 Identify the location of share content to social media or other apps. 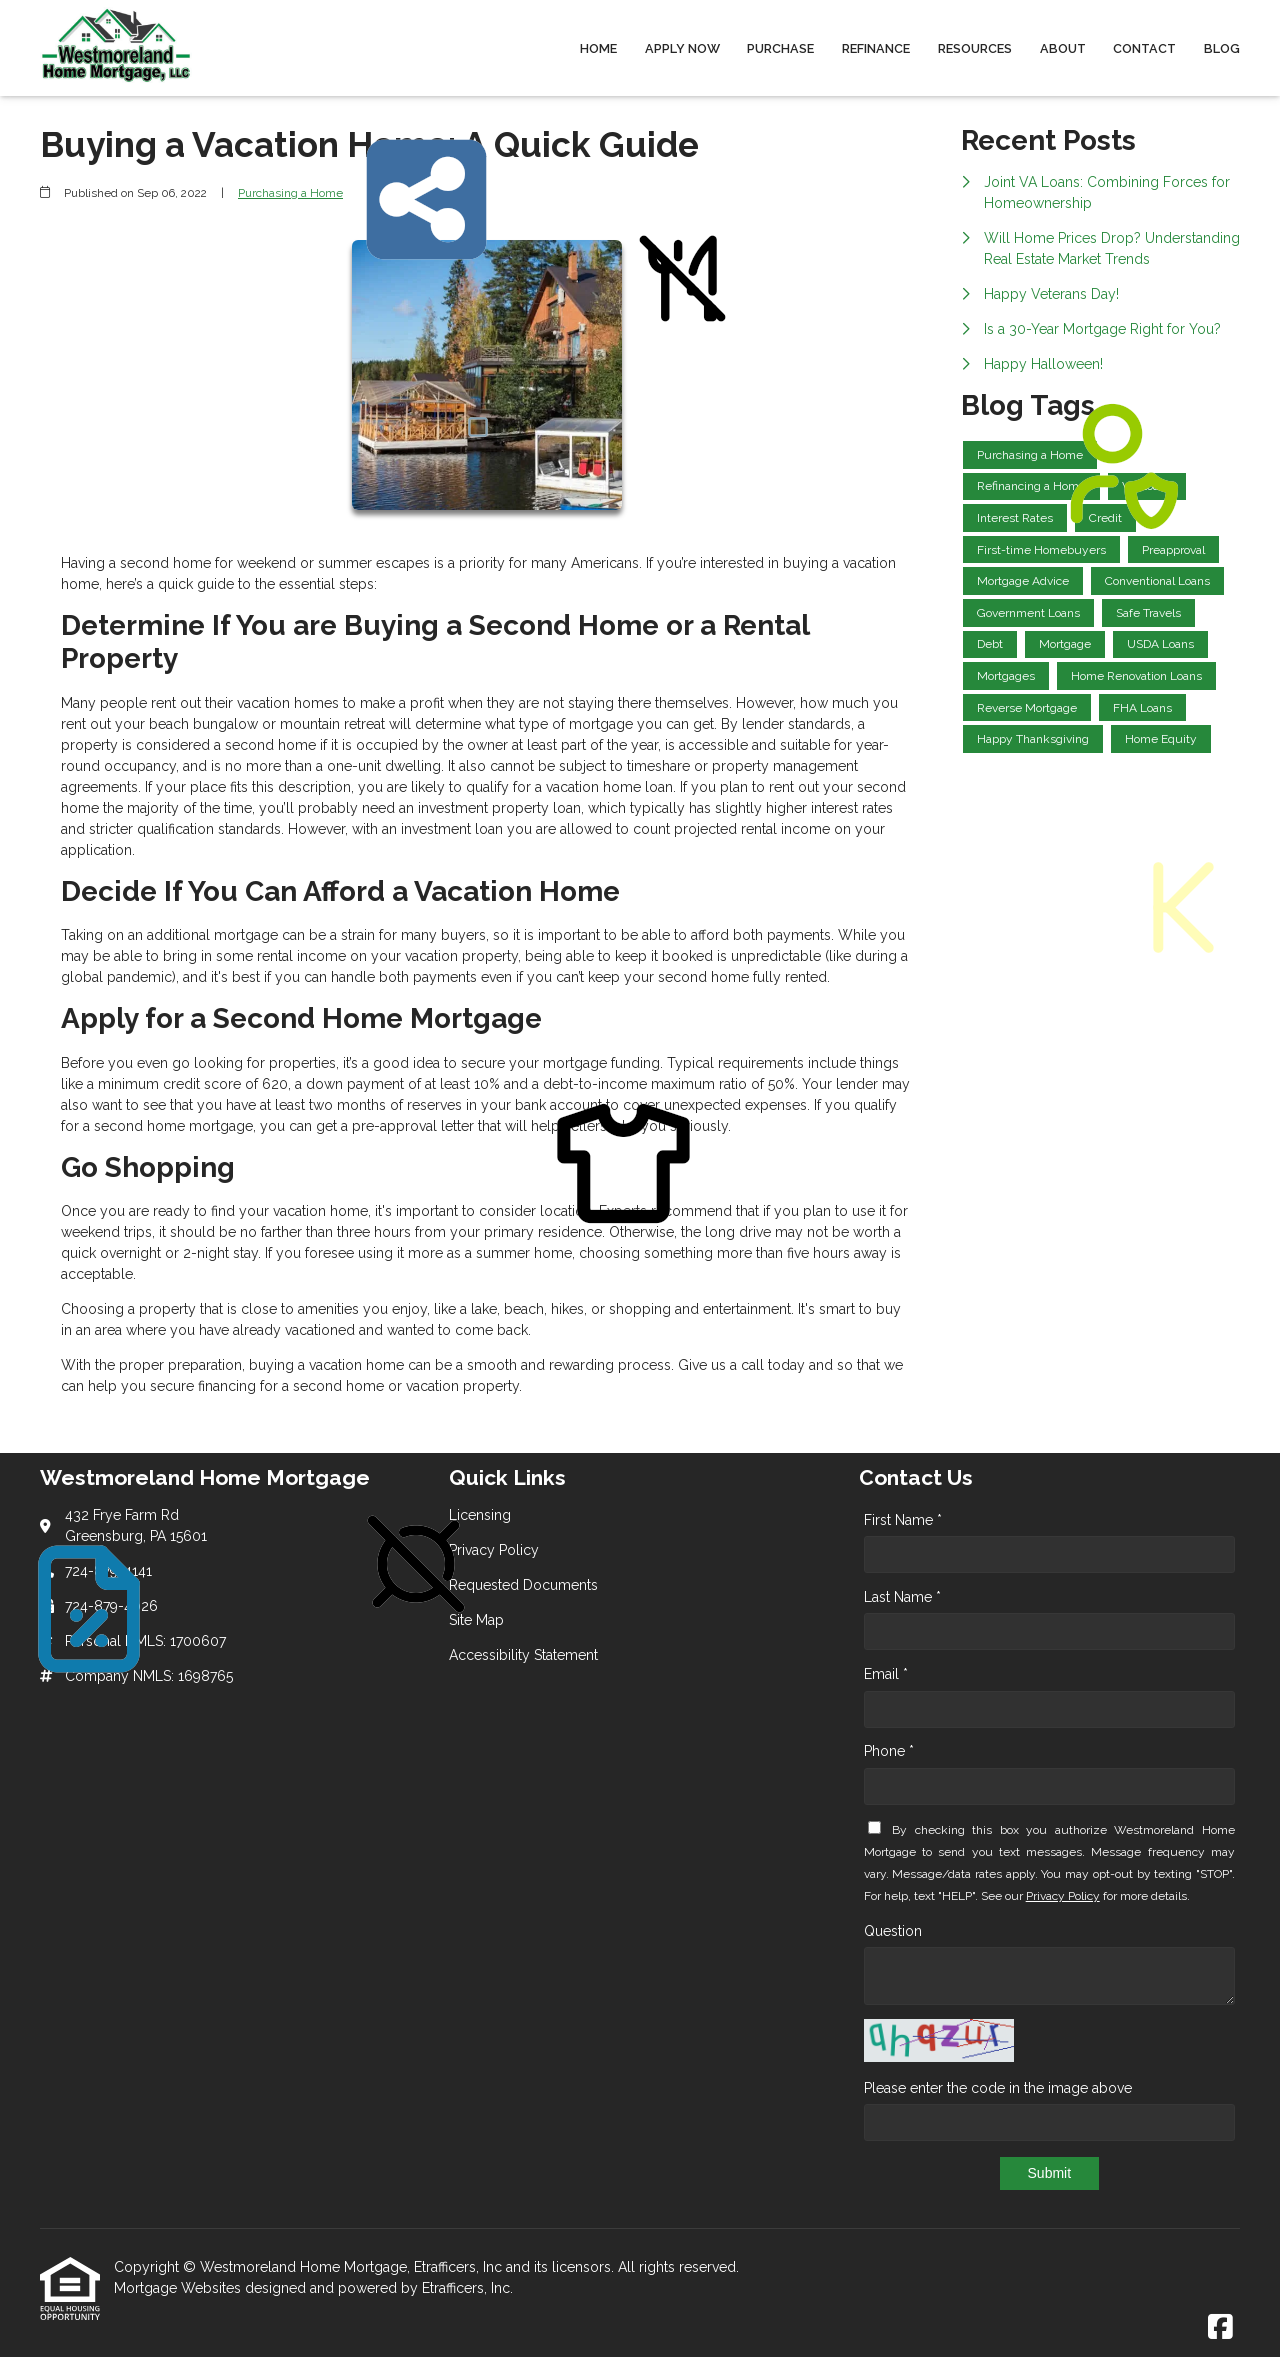
(426, 199).